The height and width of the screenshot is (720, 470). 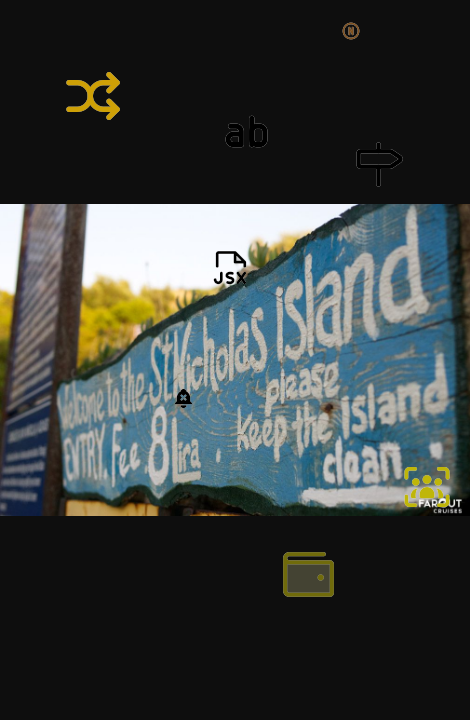 I want to click on switch to latin alphabet input, so click(x=246, y=131).